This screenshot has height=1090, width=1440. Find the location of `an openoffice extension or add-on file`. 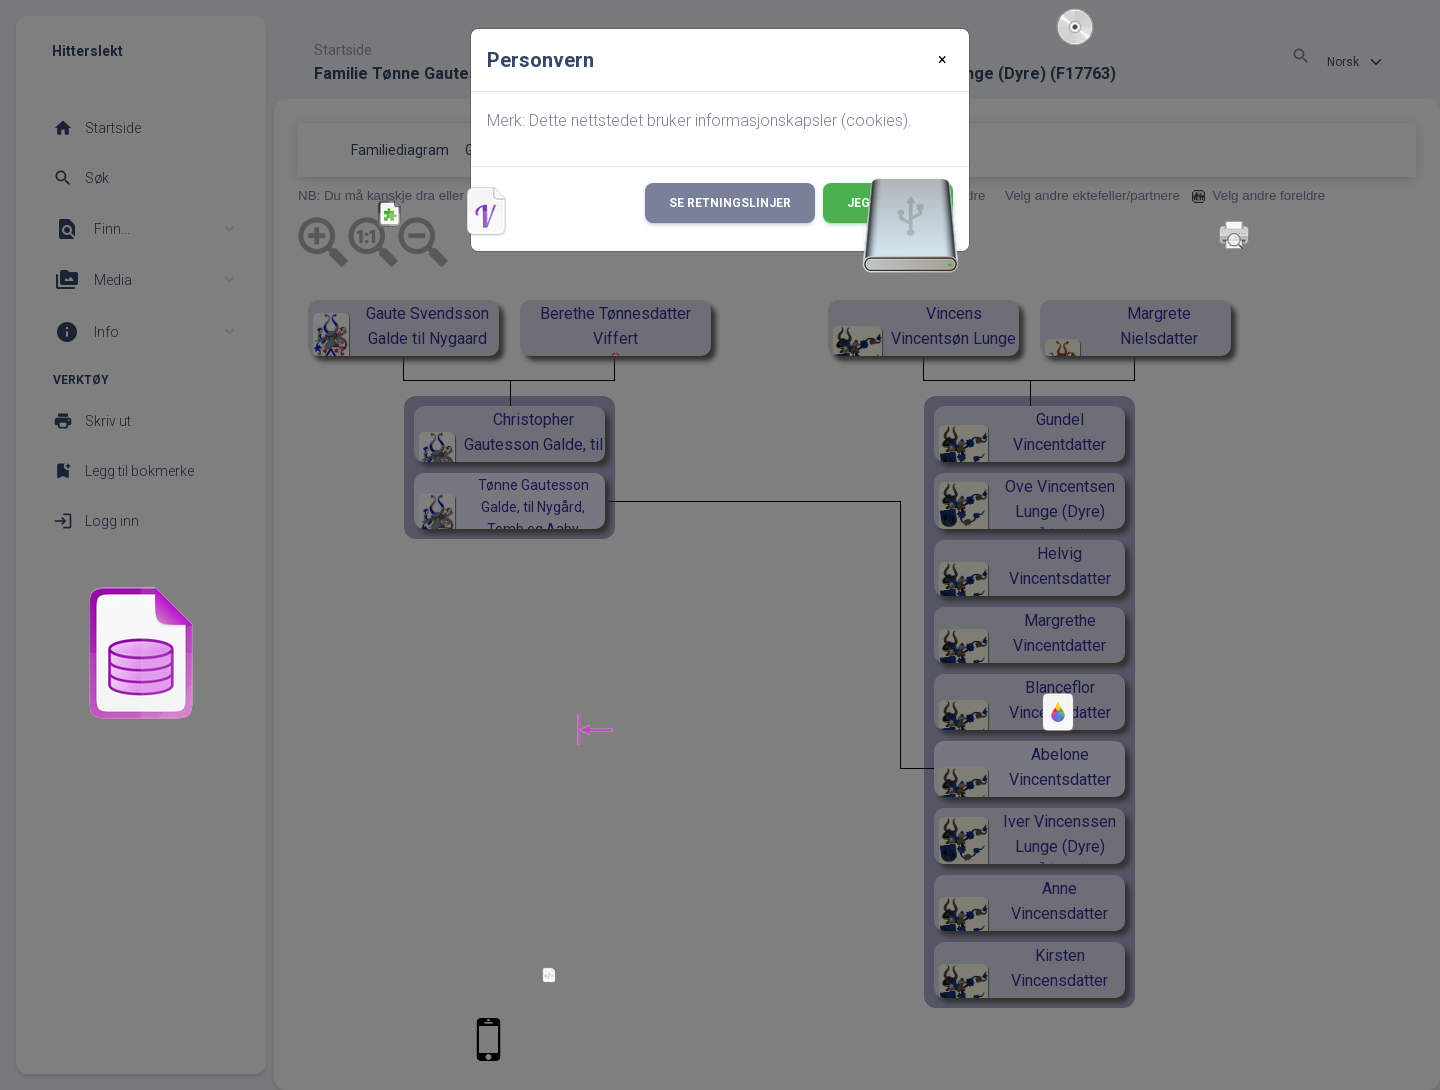

an openoffice extension or add-on file is located at coordinates (389, 213).